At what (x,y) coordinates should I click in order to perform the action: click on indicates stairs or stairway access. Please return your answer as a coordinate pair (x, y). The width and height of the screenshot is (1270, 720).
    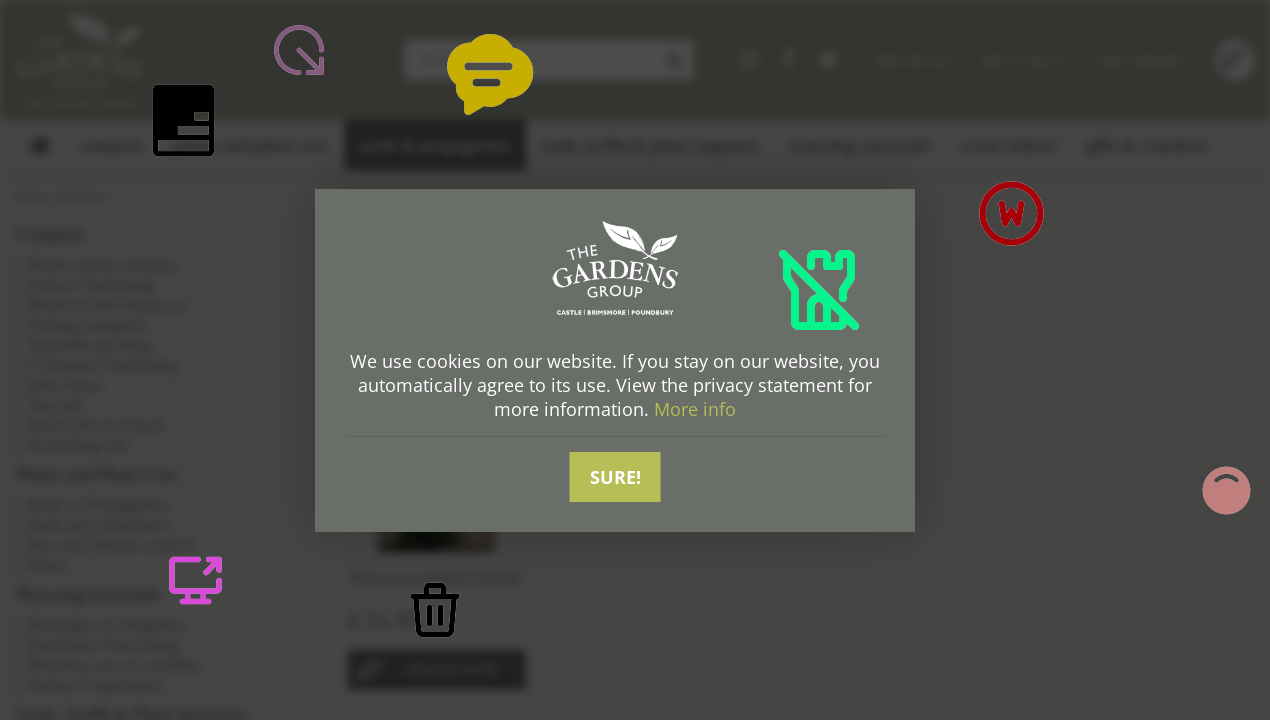
    Looking at the image, I should click on (183, 120).